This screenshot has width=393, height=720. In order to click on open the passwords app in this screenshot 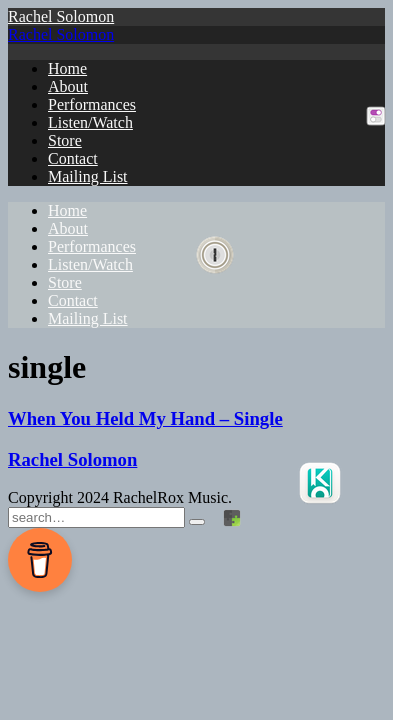, I will do `click(215, 255)`.